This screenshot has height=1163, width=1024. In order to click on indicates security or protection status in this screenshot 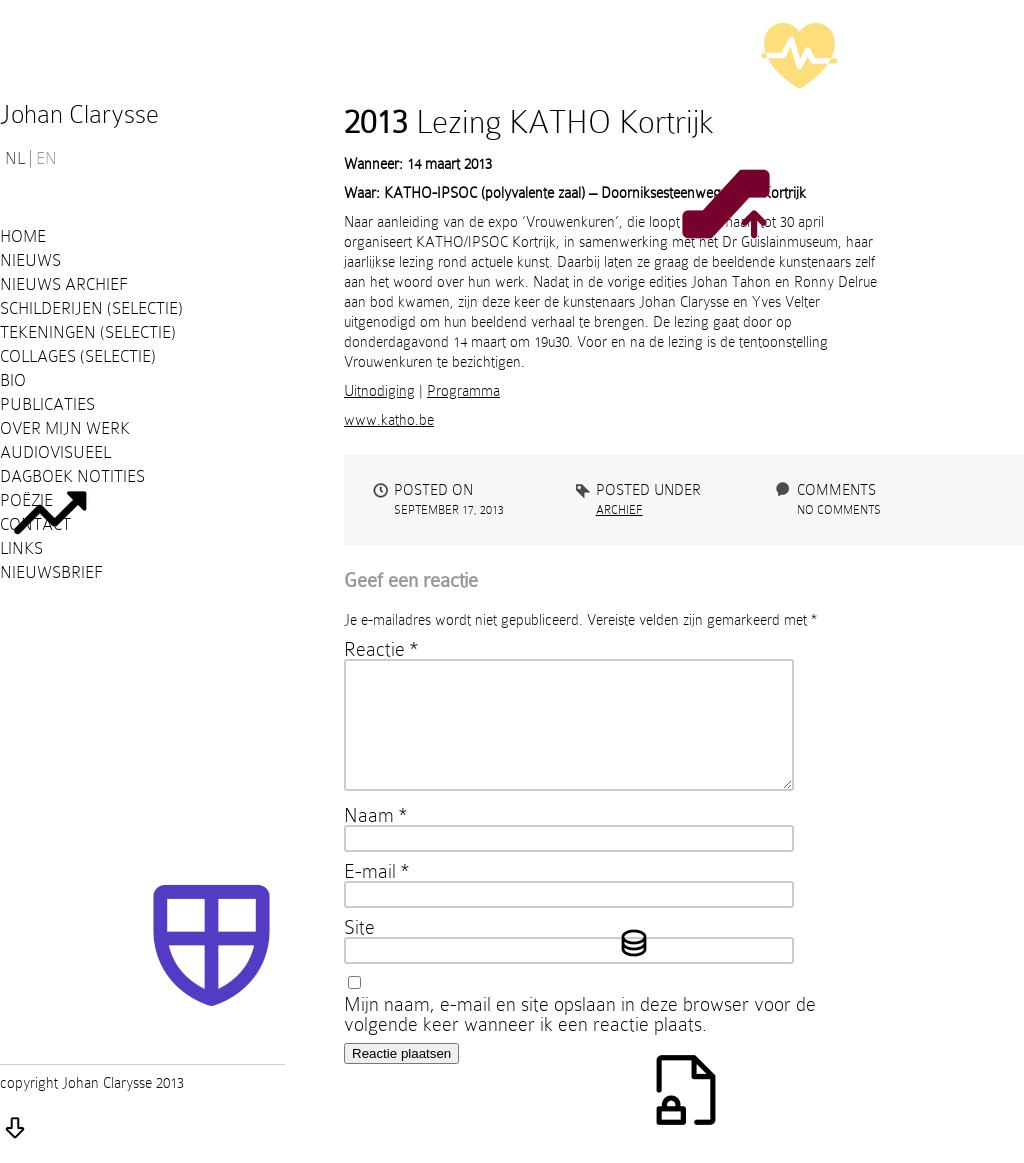, I will do `click(211, 938)`.